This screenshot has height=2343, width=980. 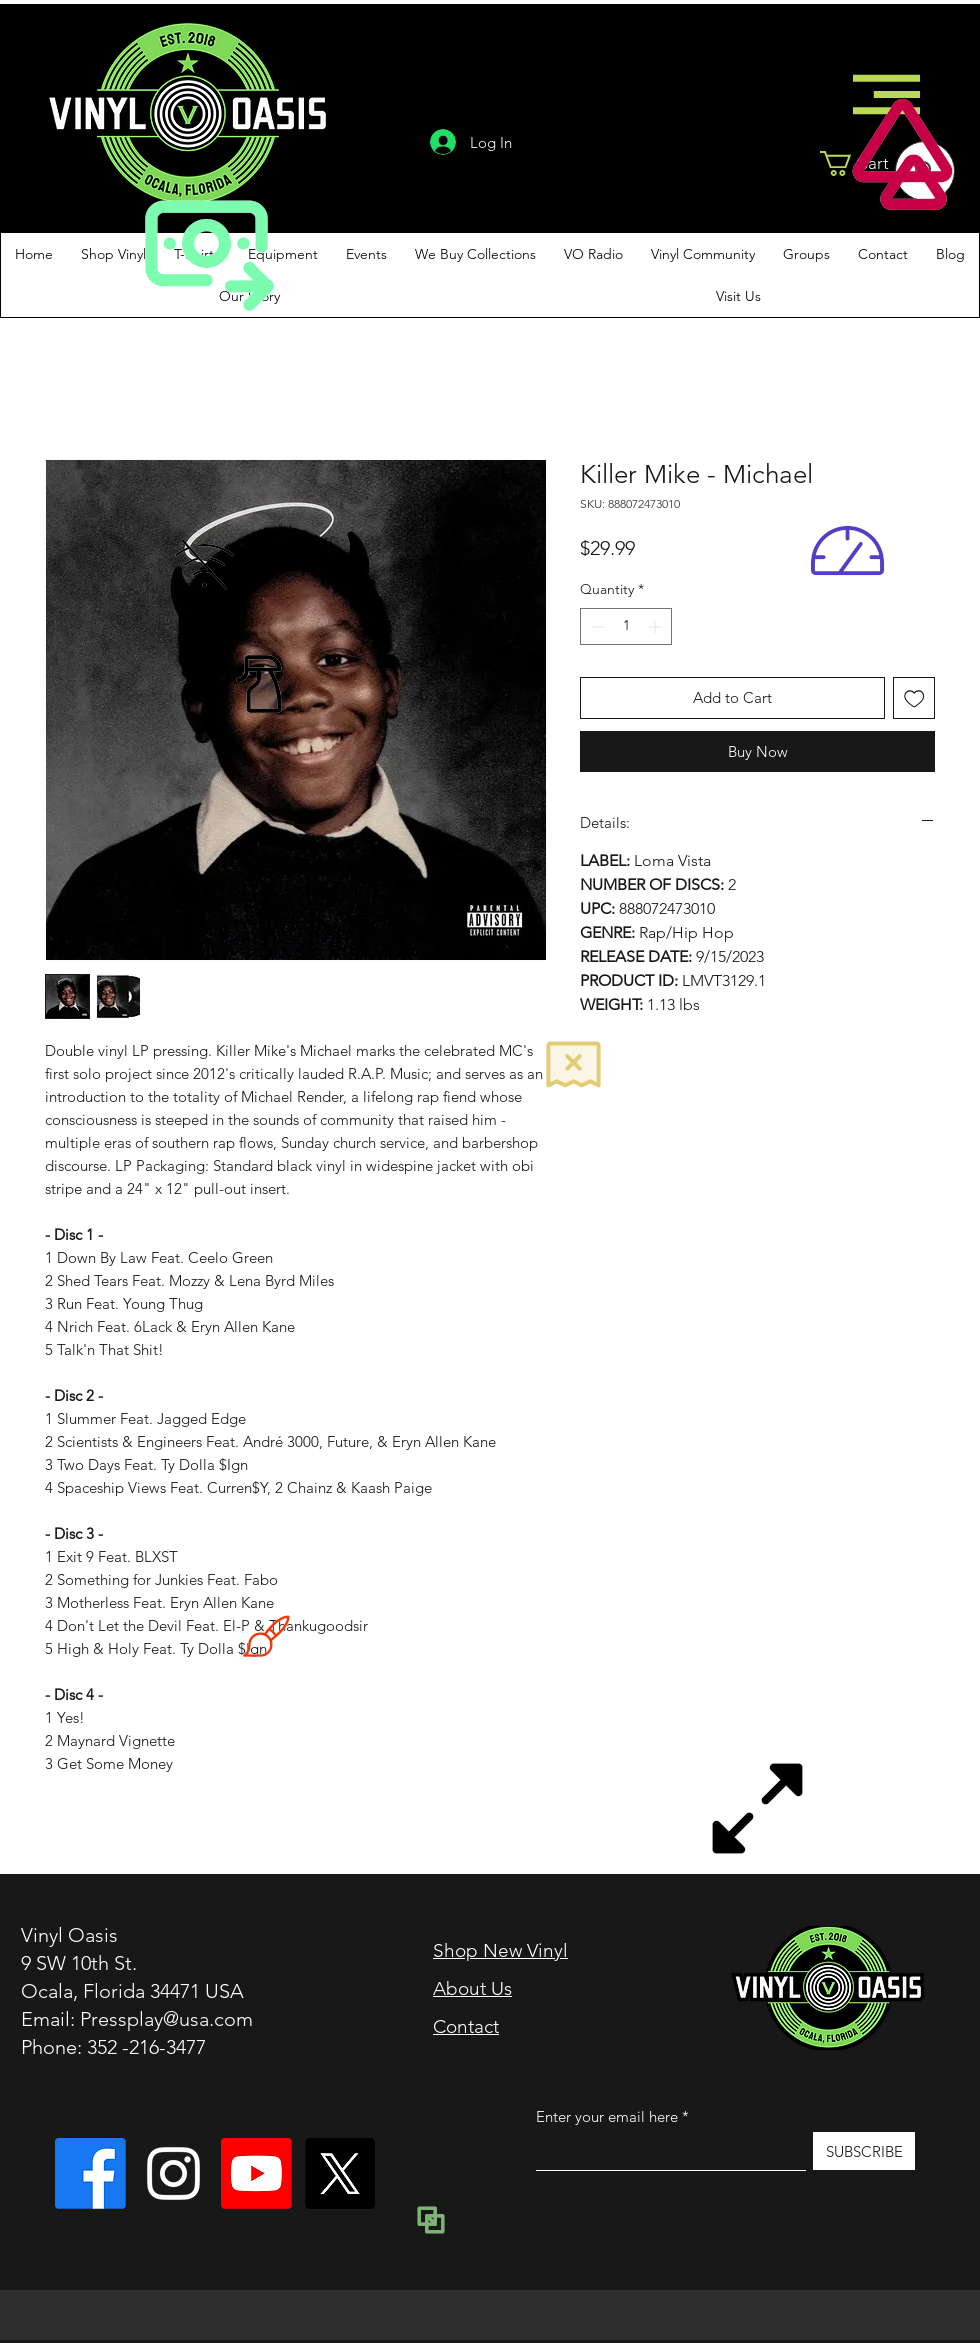 What do you see at coordinates (204, 564) in the screenshot?
I see `indicates no wifi connection available` at bounding box center [204, 564].